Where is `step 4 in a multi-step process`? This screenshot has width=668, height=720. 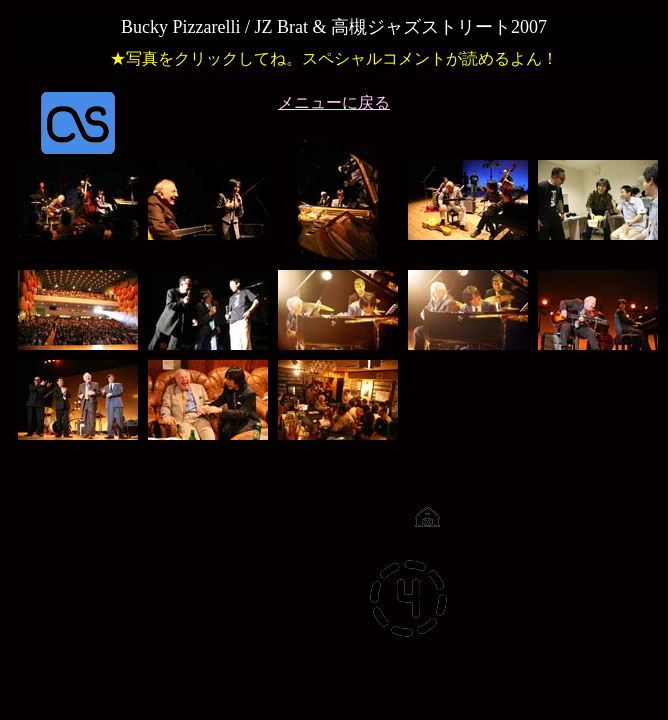 step 4 in a multi-step process is located at coordinates (408, 598).